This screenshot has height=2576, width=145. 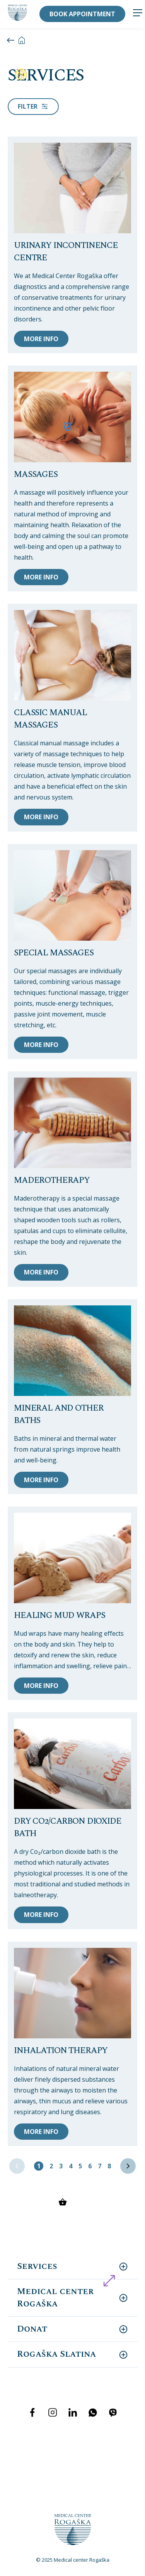 I want to click on view average alarm or alert statistics, so click(x=68, y=426).